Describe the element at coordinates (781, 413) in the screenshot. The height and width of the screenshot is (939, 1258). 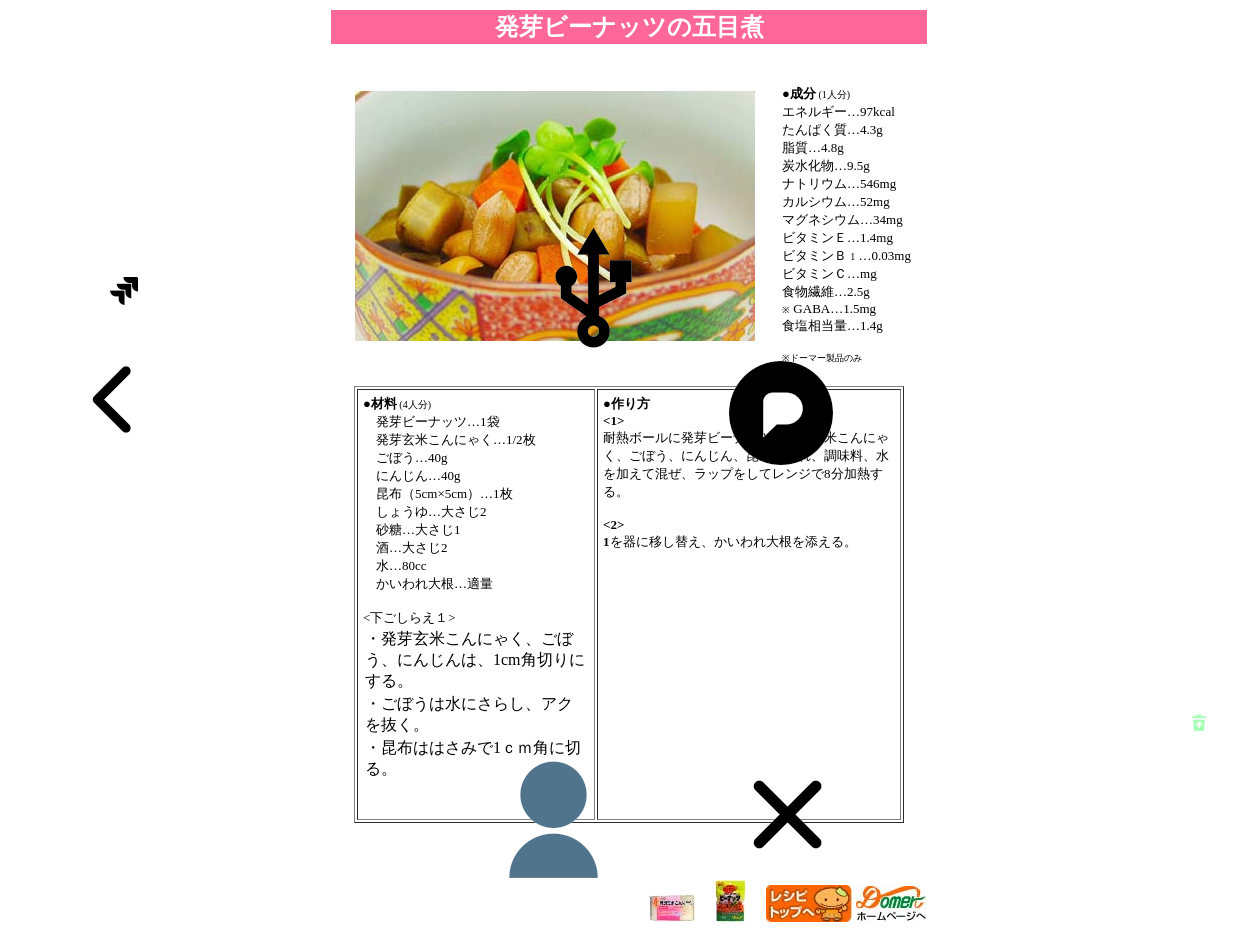
I see `open the pixelfed app` at that location.